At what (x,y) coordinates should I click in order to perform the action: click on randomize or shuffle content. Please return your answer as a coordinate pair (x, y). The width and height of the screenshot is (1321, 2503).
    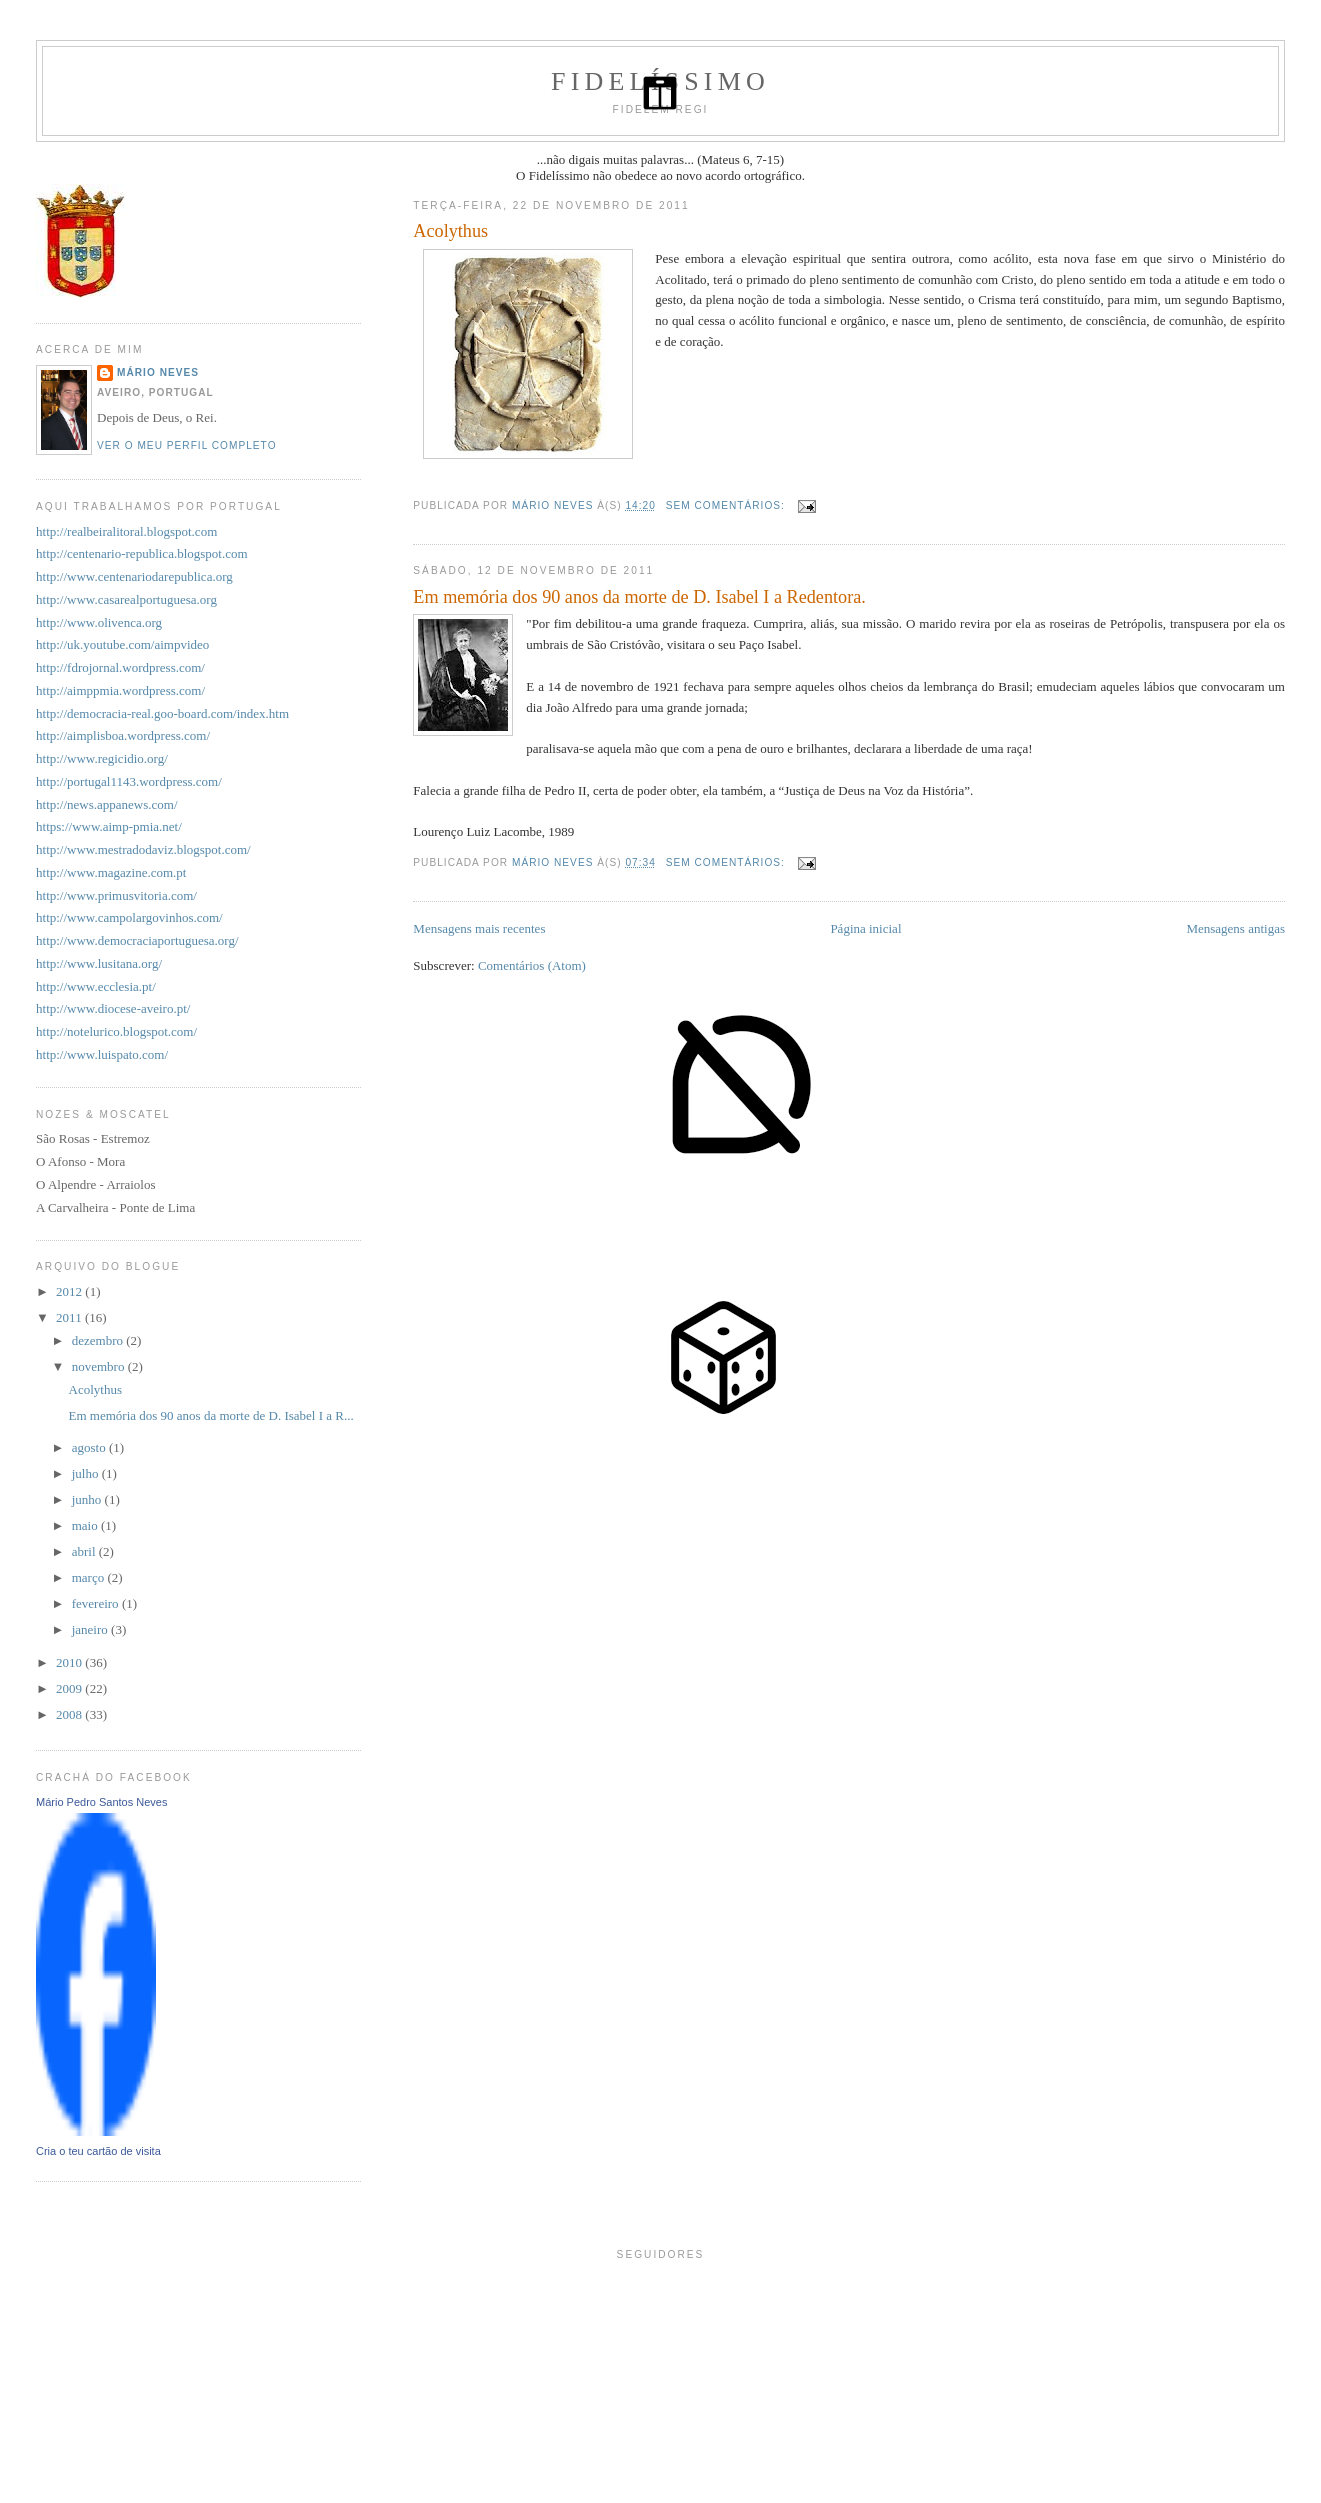
    Looking at the image, I should click on (723, 1357).